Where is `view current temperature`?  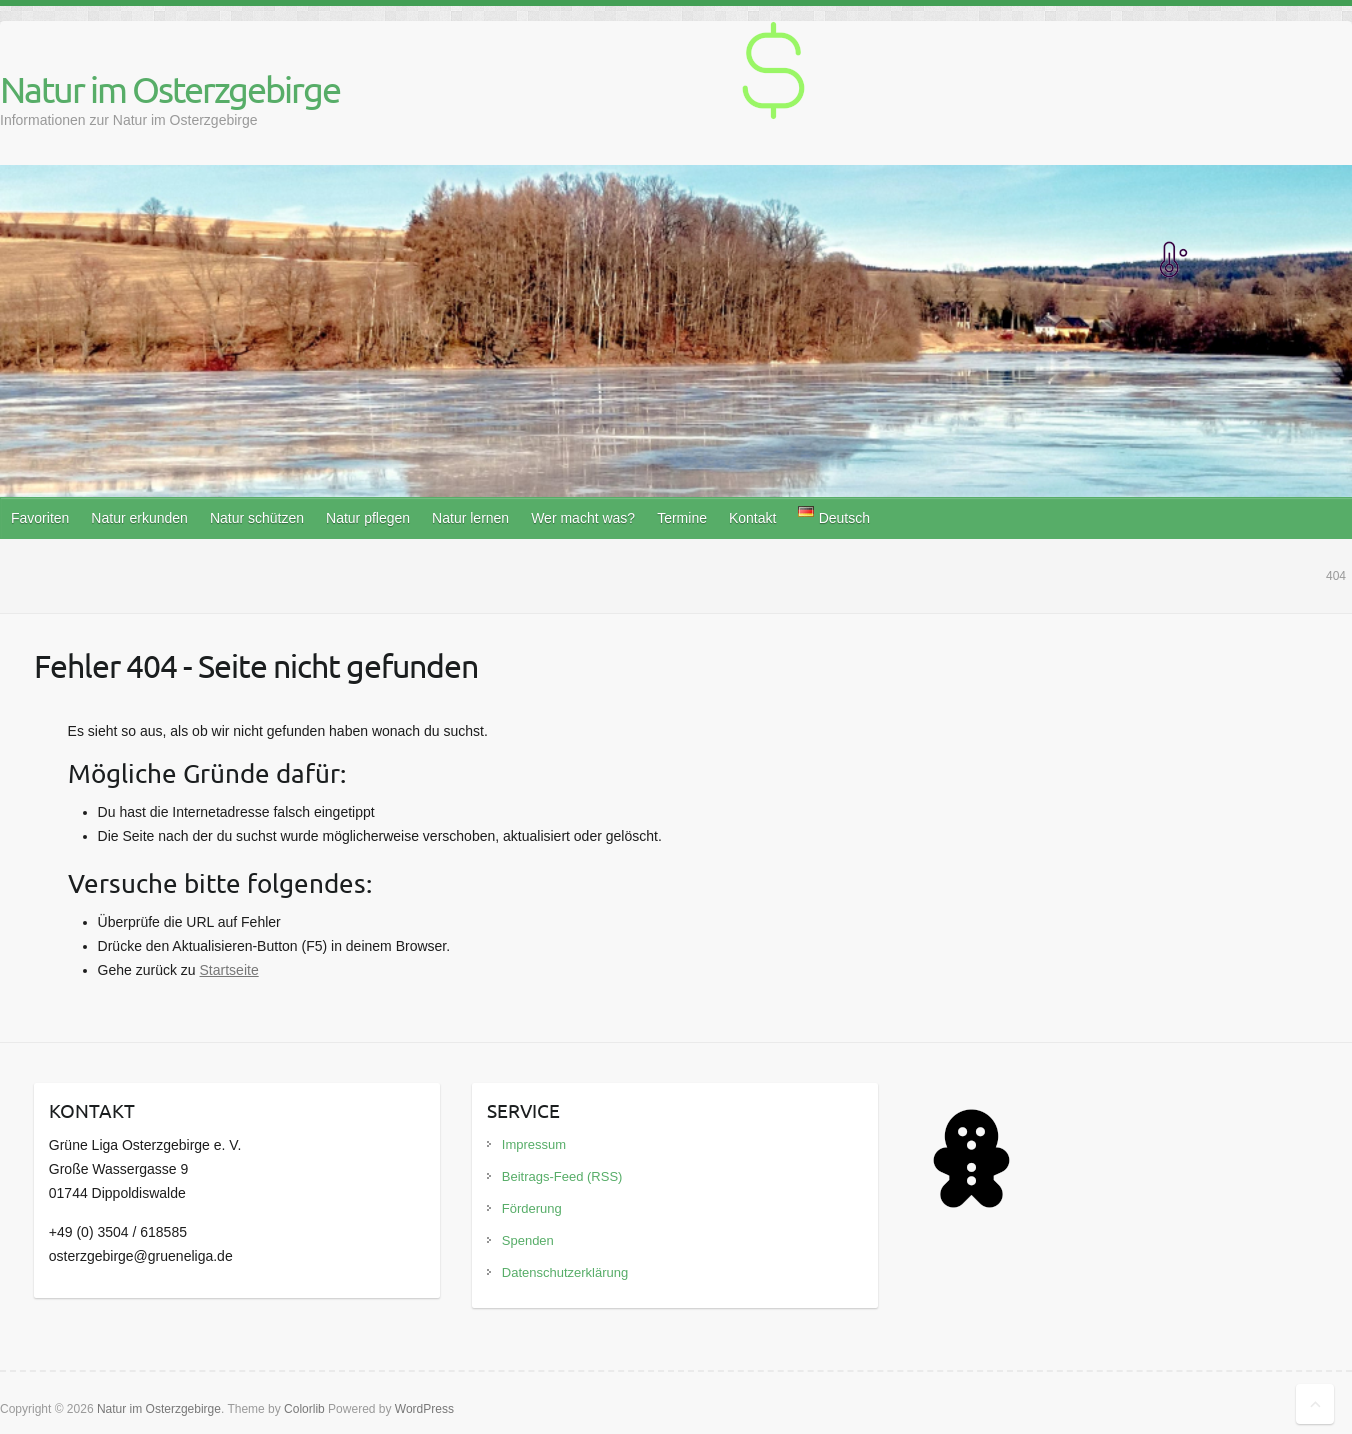 view current temperature is located at coordinates (1170, 259).